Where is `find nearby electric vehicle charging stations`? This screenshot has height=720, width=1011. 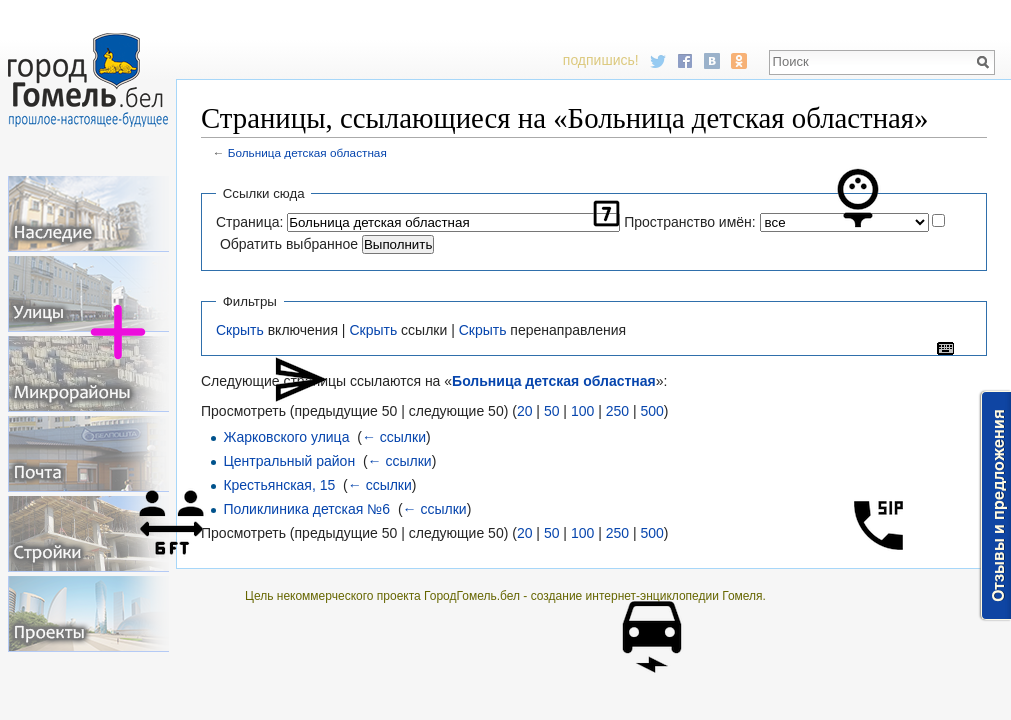
find nearby electric vehicle charging stations is located at coordinates (652, 637).